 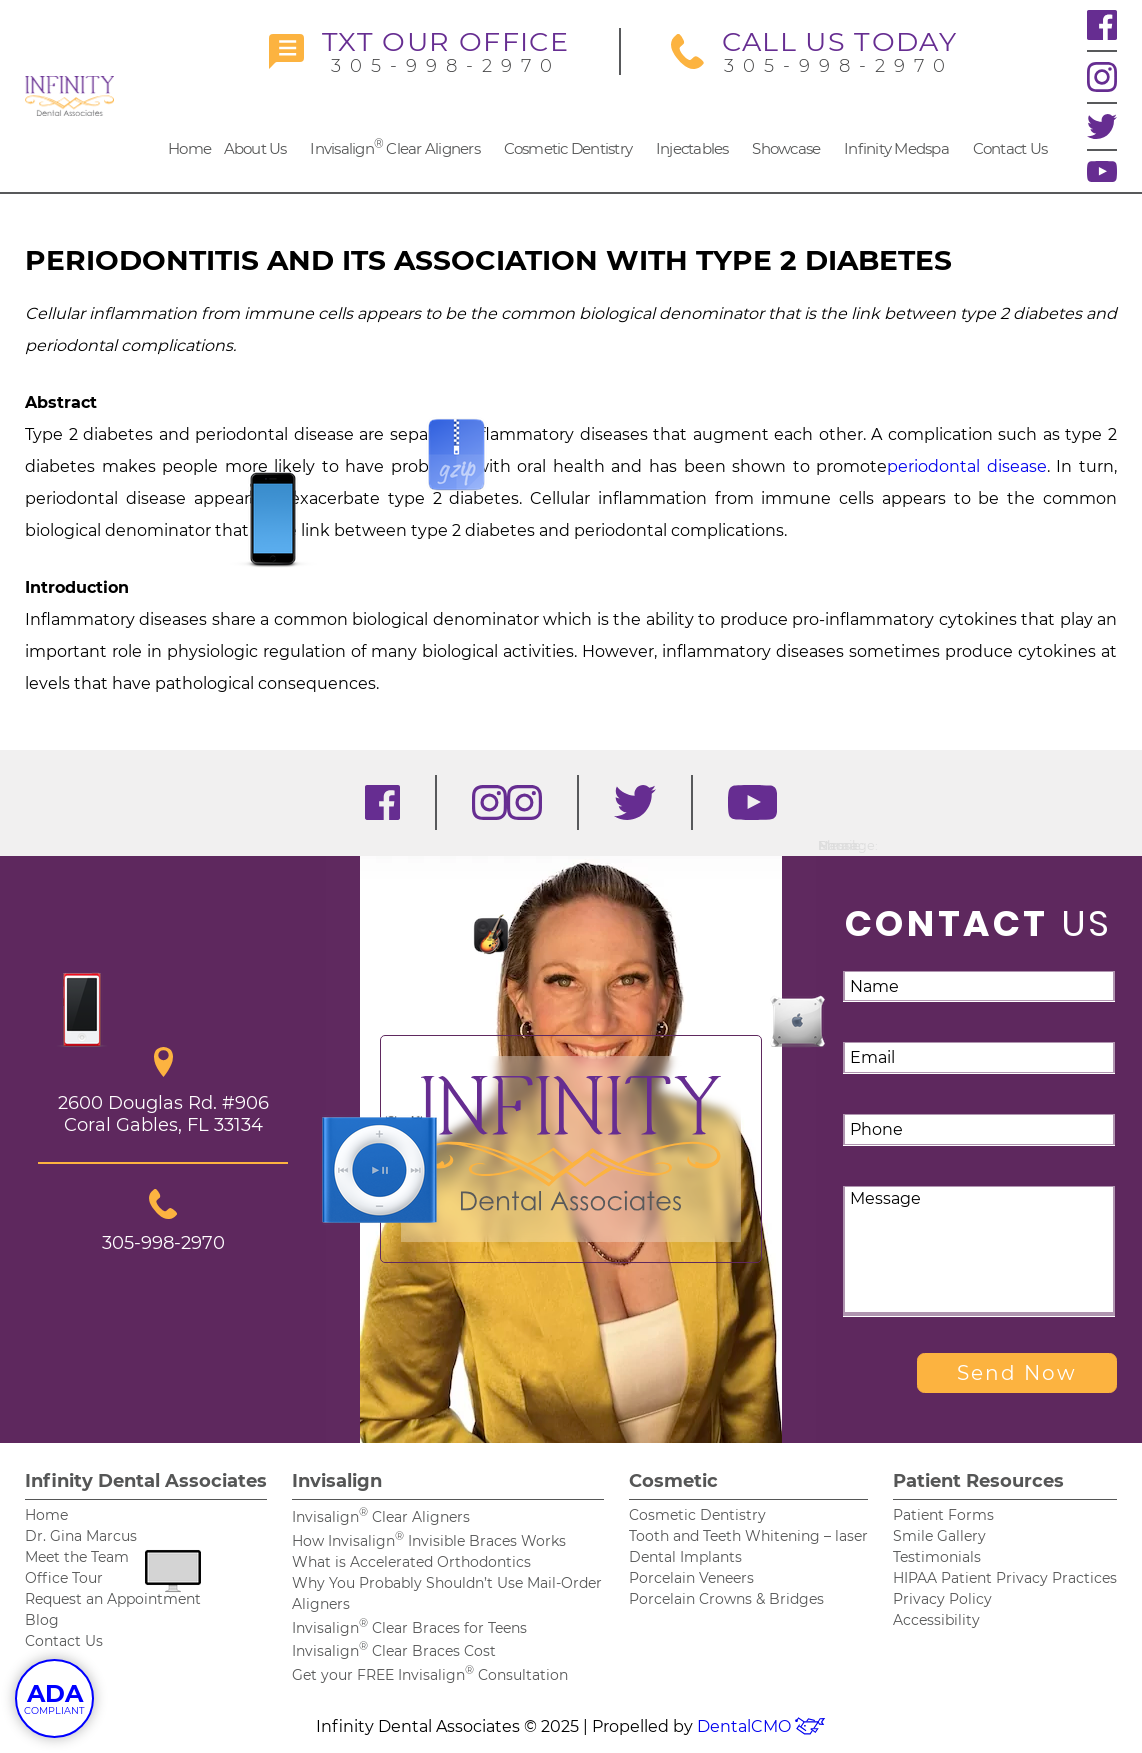 I want to click on represents a connected power mac g4 computer on the network, so click(x=797, y=1020).